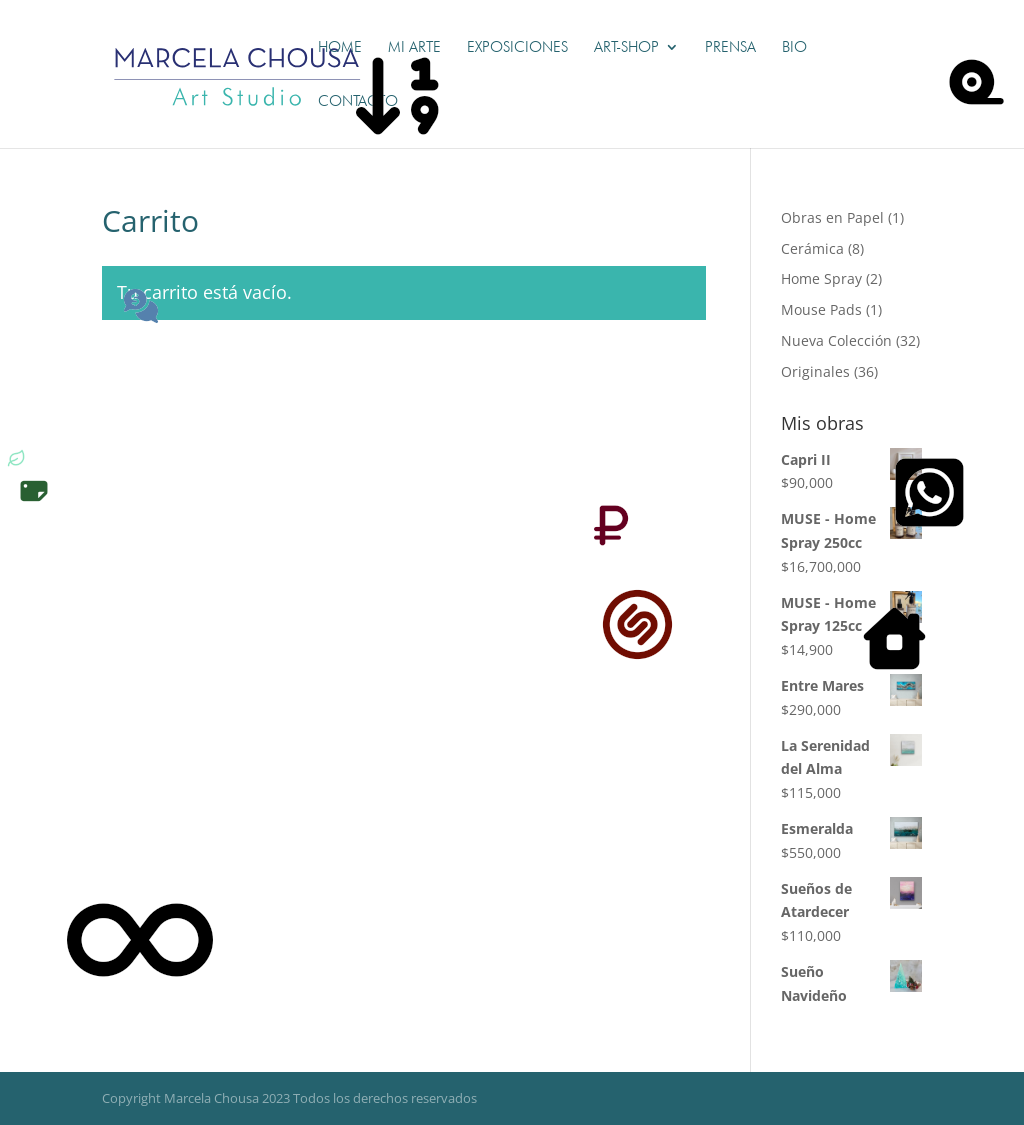 This screenshot has width=1024, height=1125. What do you see at coordinates (140, 940) in the screenshot?
I see `indicates unlimited or infinite capacity` at bounding box center [140, 940].